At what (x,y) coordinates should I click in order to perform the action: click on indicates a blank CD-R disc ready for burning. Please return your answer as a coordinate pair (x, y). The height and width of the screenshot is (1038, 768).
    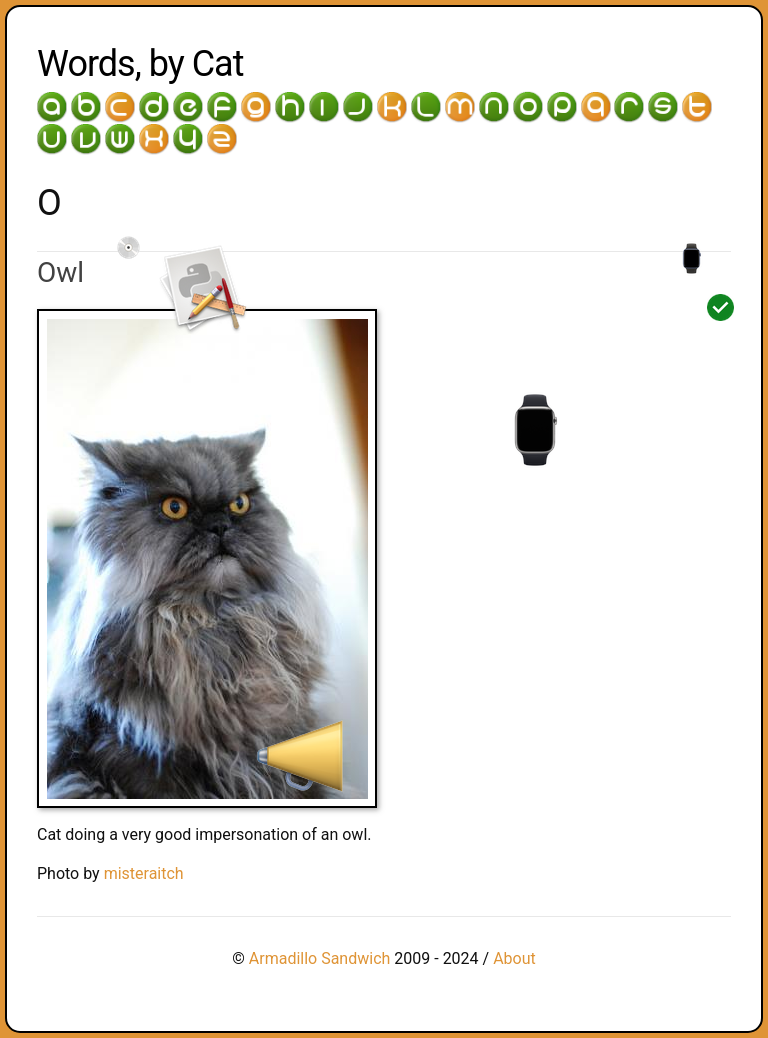
    Looking at the image, I should click on (128, 247).